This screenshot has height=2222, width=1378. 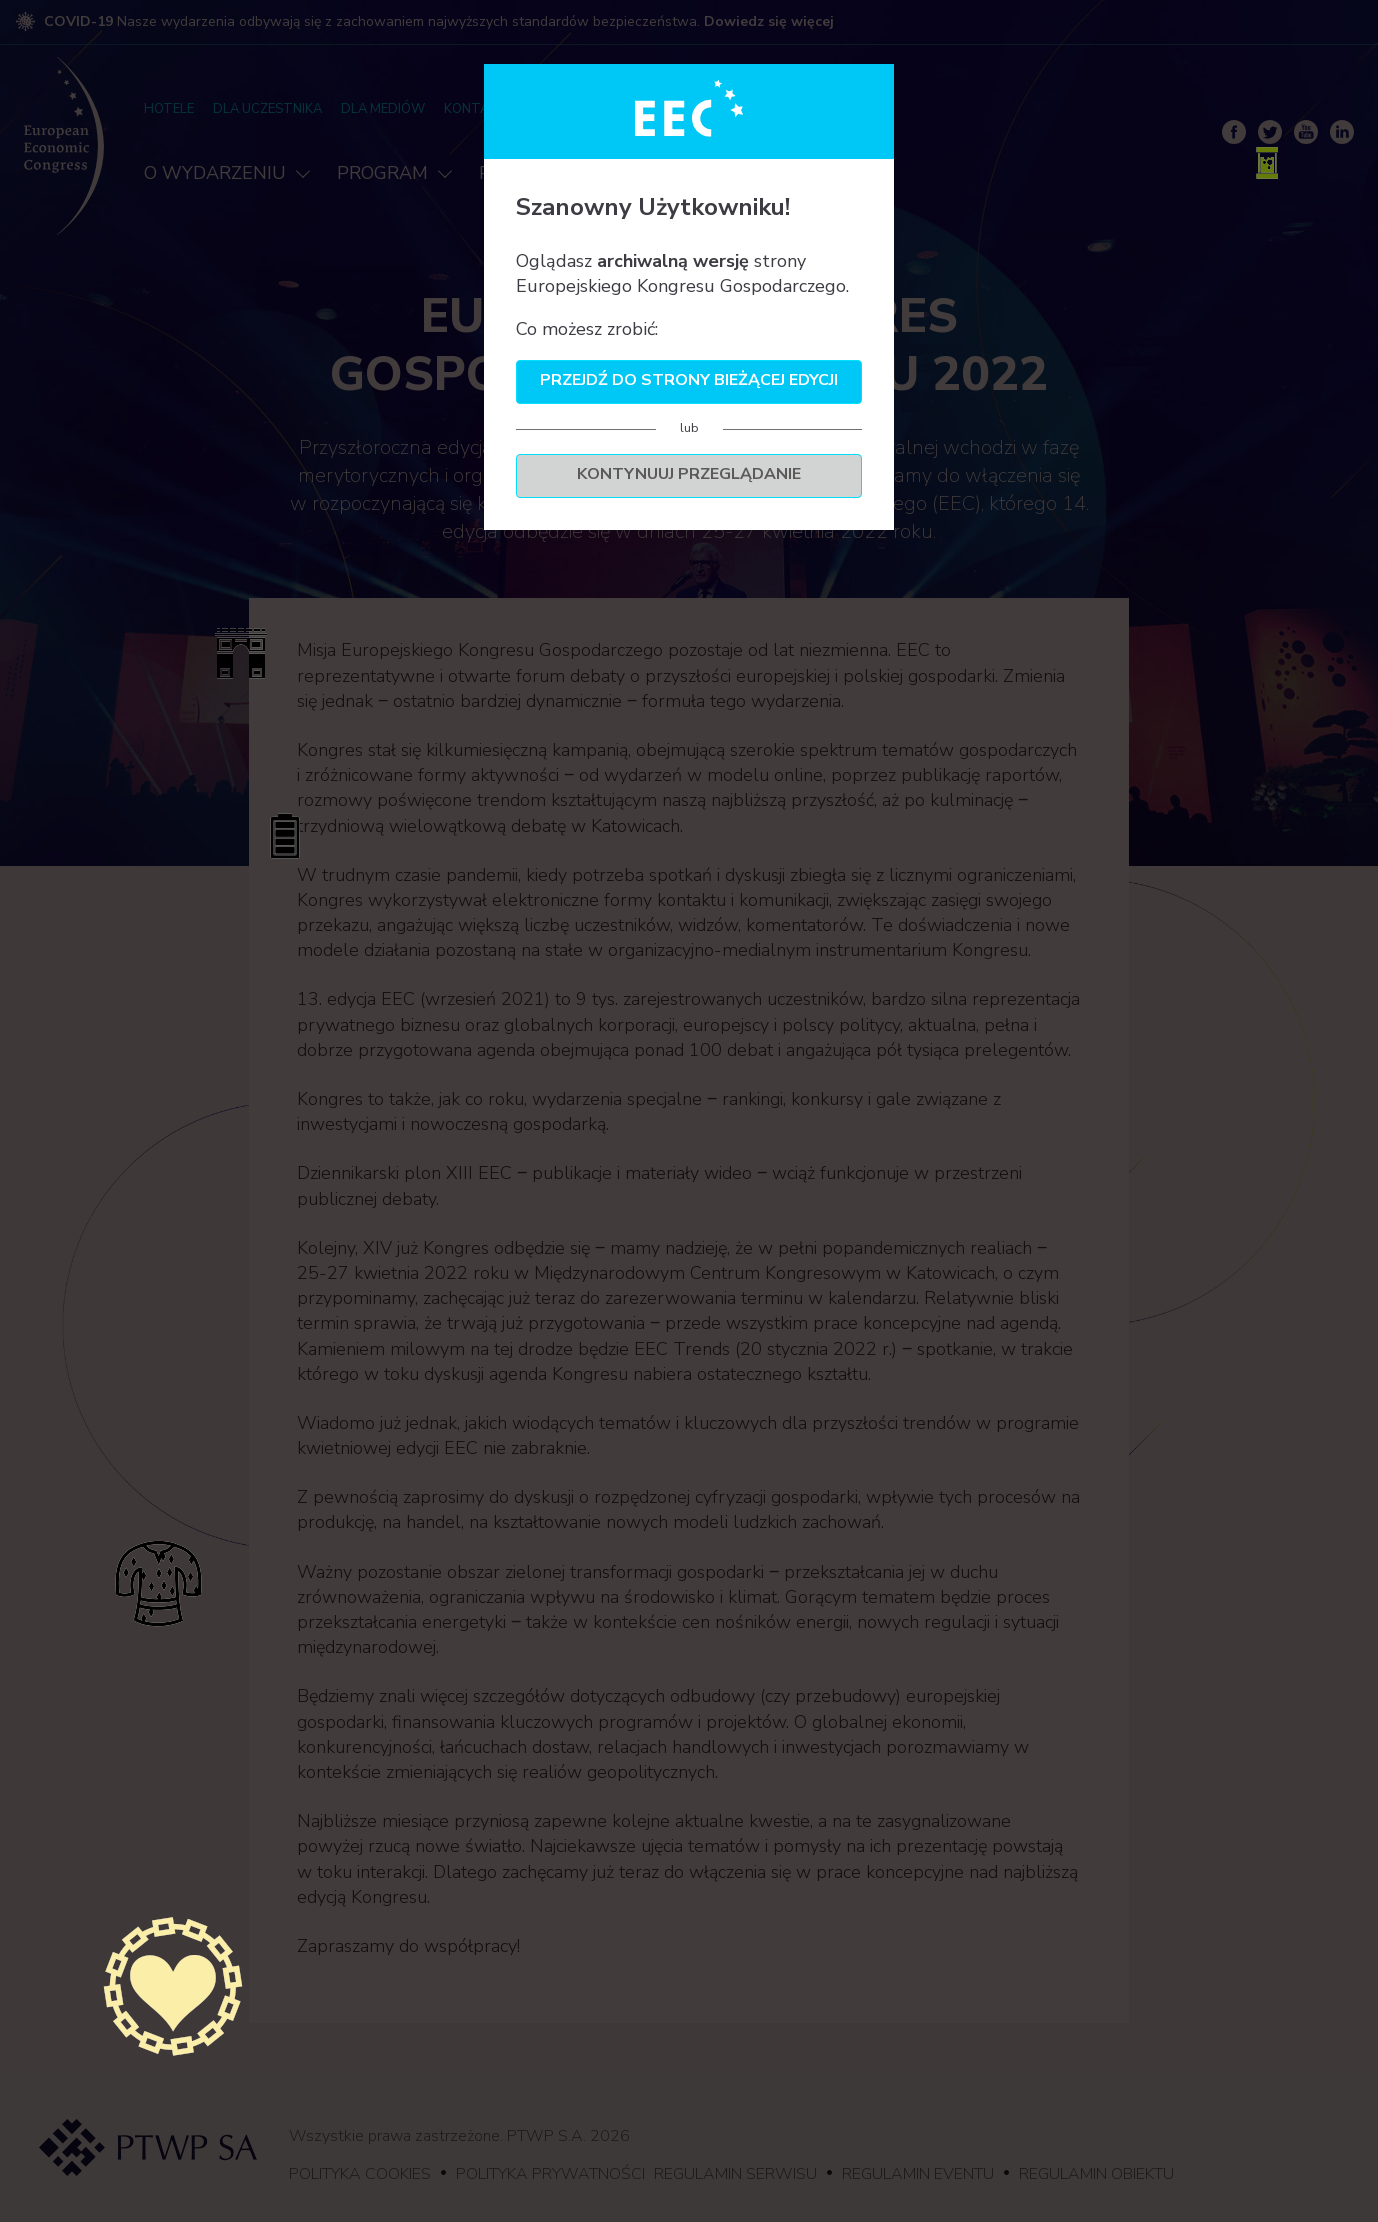 What do you see at coordinates (158, 1583) in the screenshot?
I see `equip chainmail armor` at bounding box center [158, 1583].